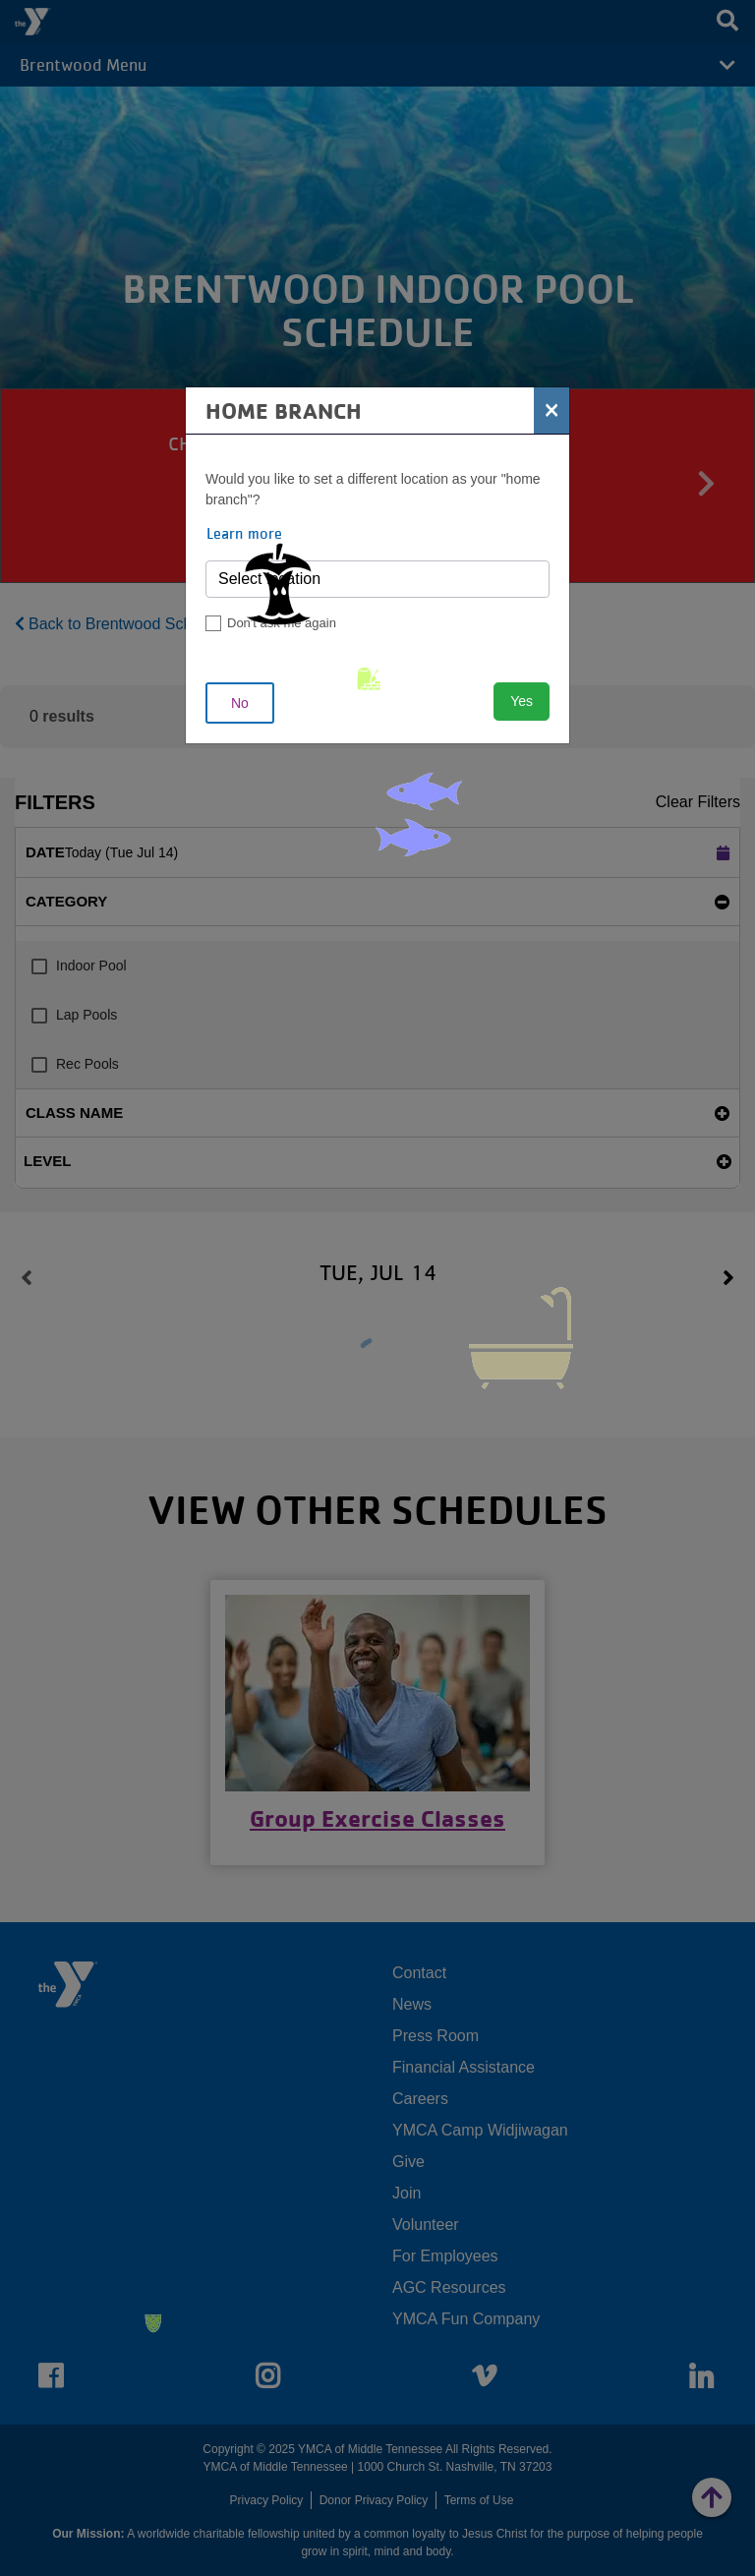  What do you see at coordinates (419, 813) in the screenshot?
I see `indicates pisces zodiac sign` at bounding box center [419, 813].